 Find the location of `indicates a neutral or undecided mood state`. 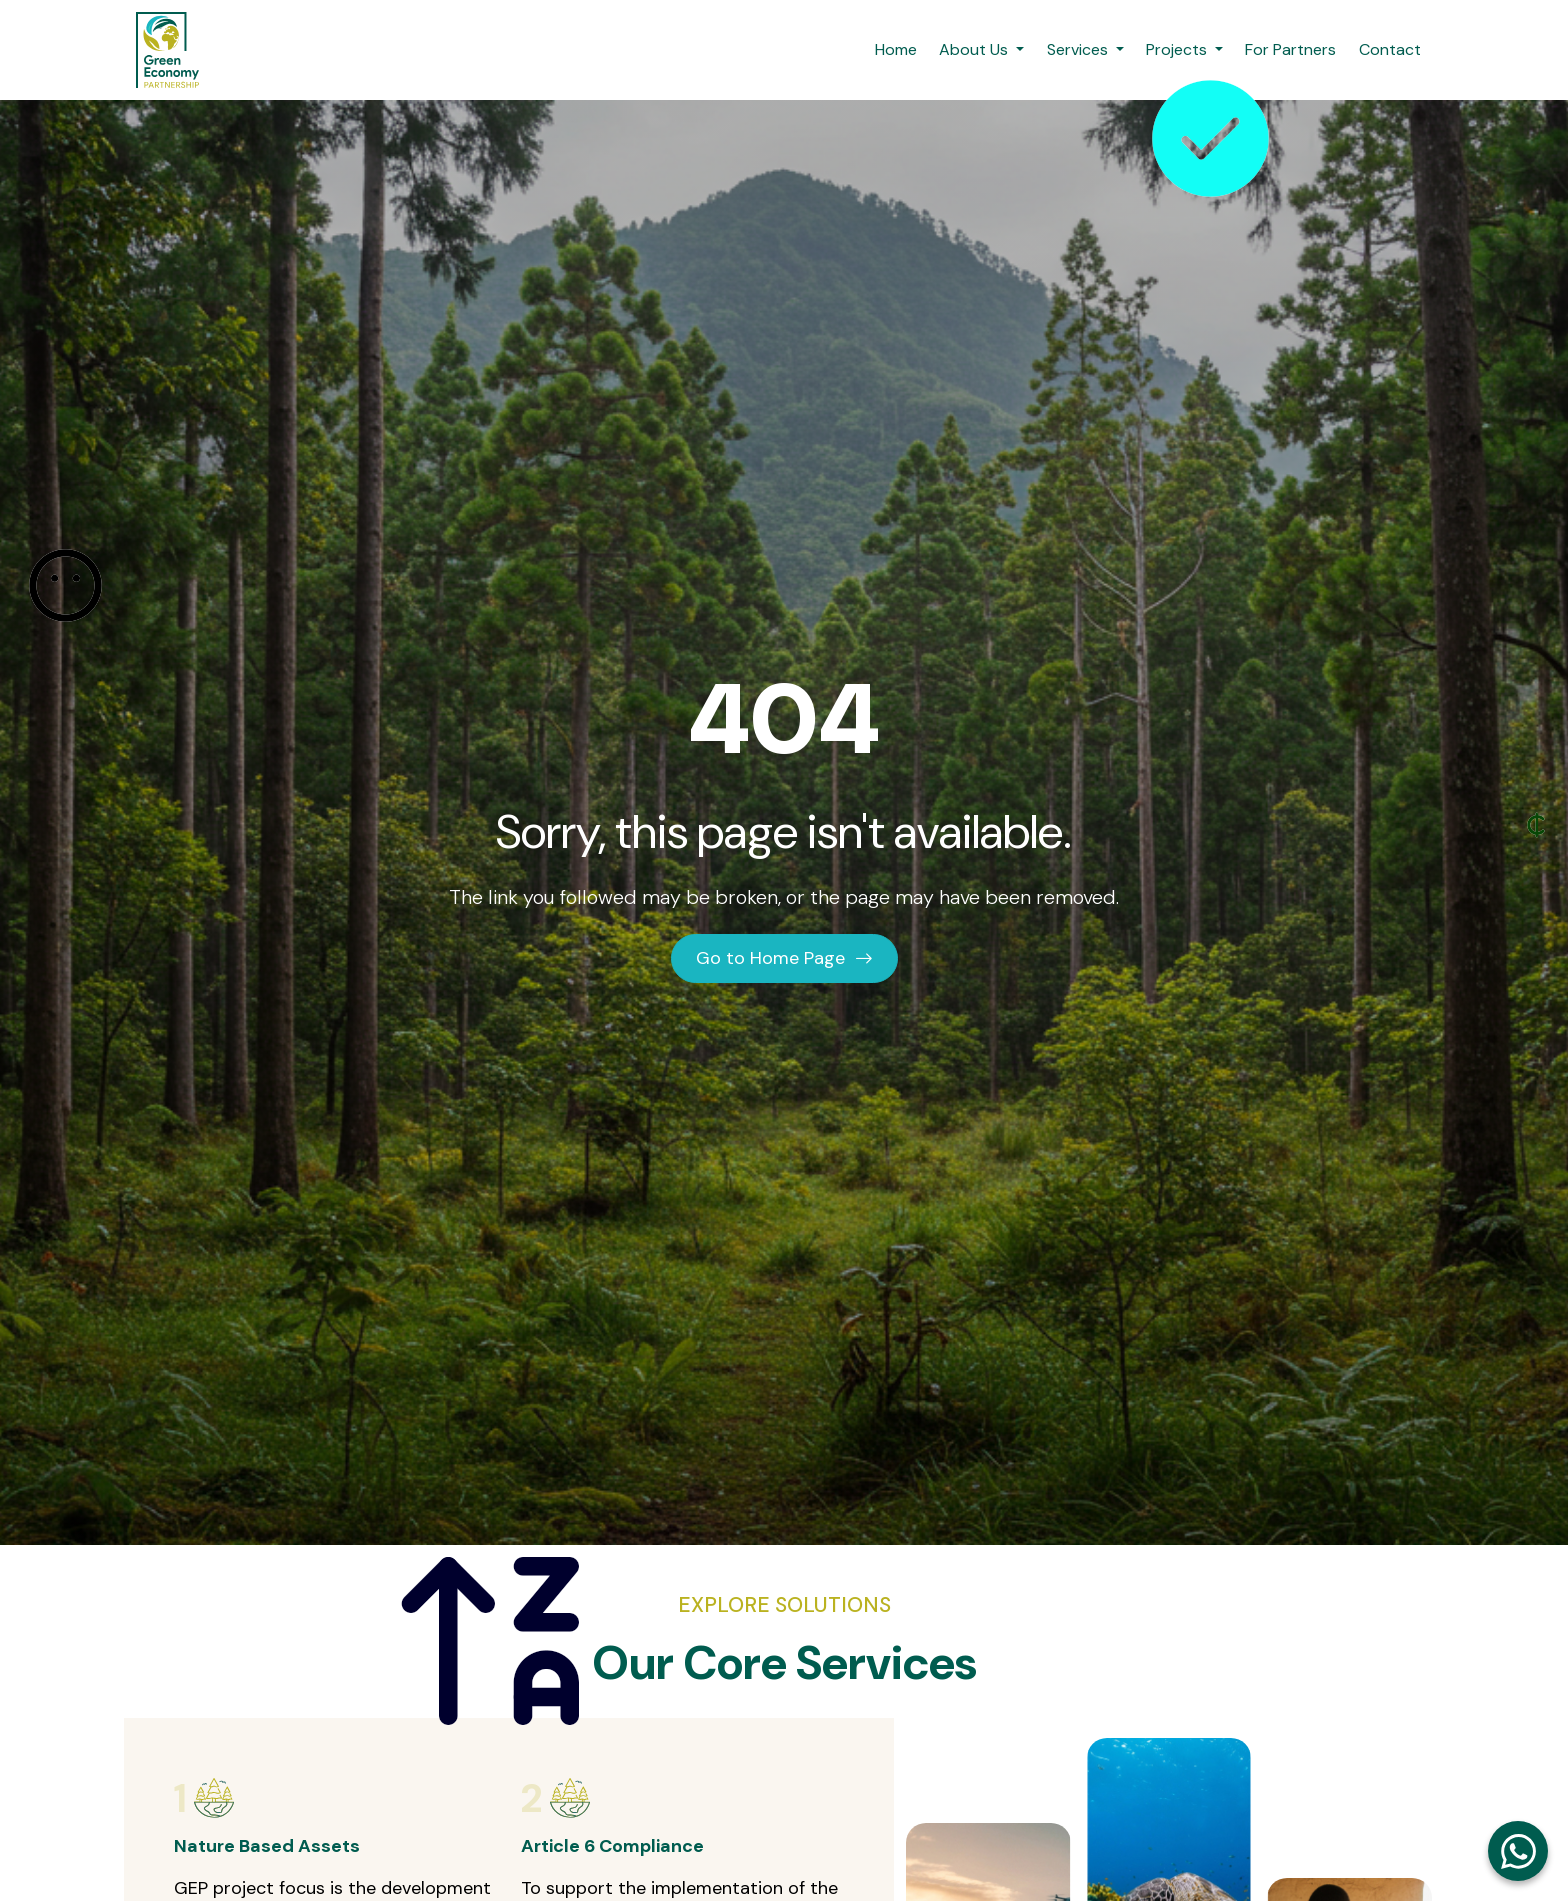

indicates a neutral or undecided mood state is located at coordinates (65, 585).